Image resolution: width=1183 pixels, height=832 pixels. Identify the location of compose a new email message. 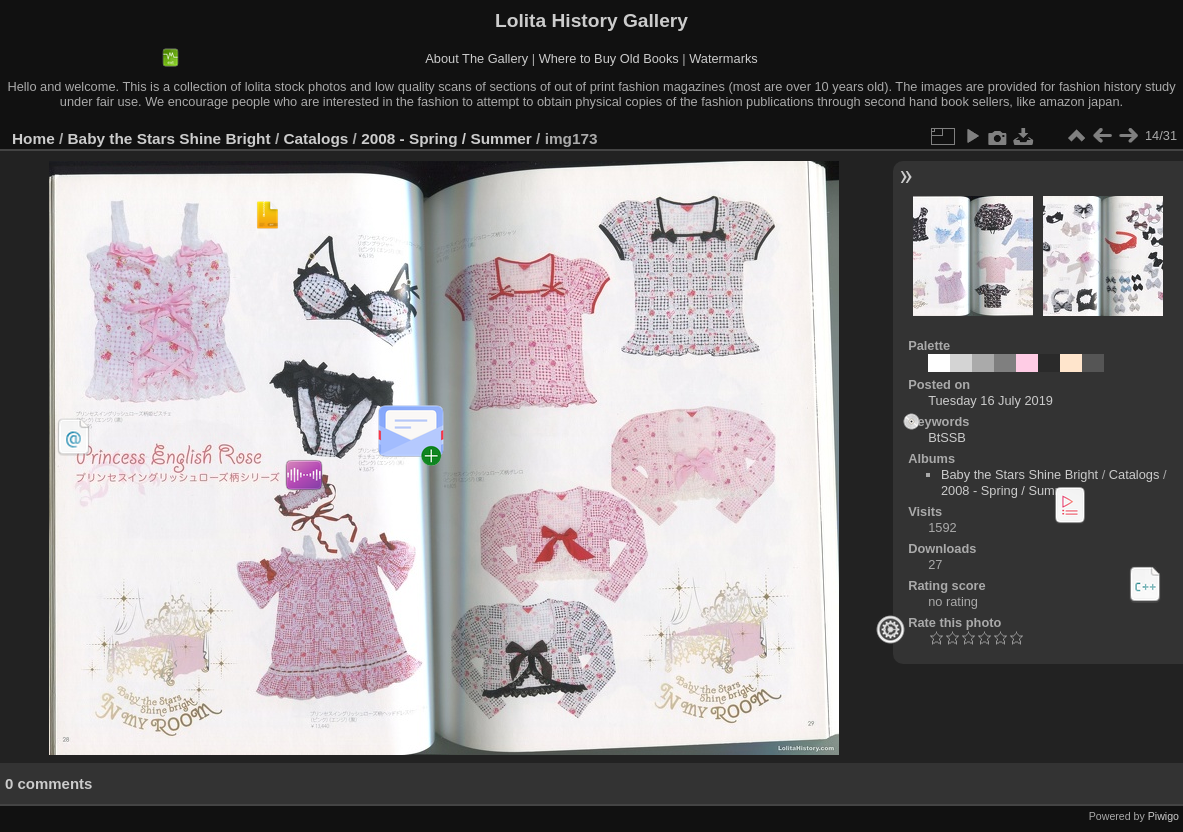
(411, 431).